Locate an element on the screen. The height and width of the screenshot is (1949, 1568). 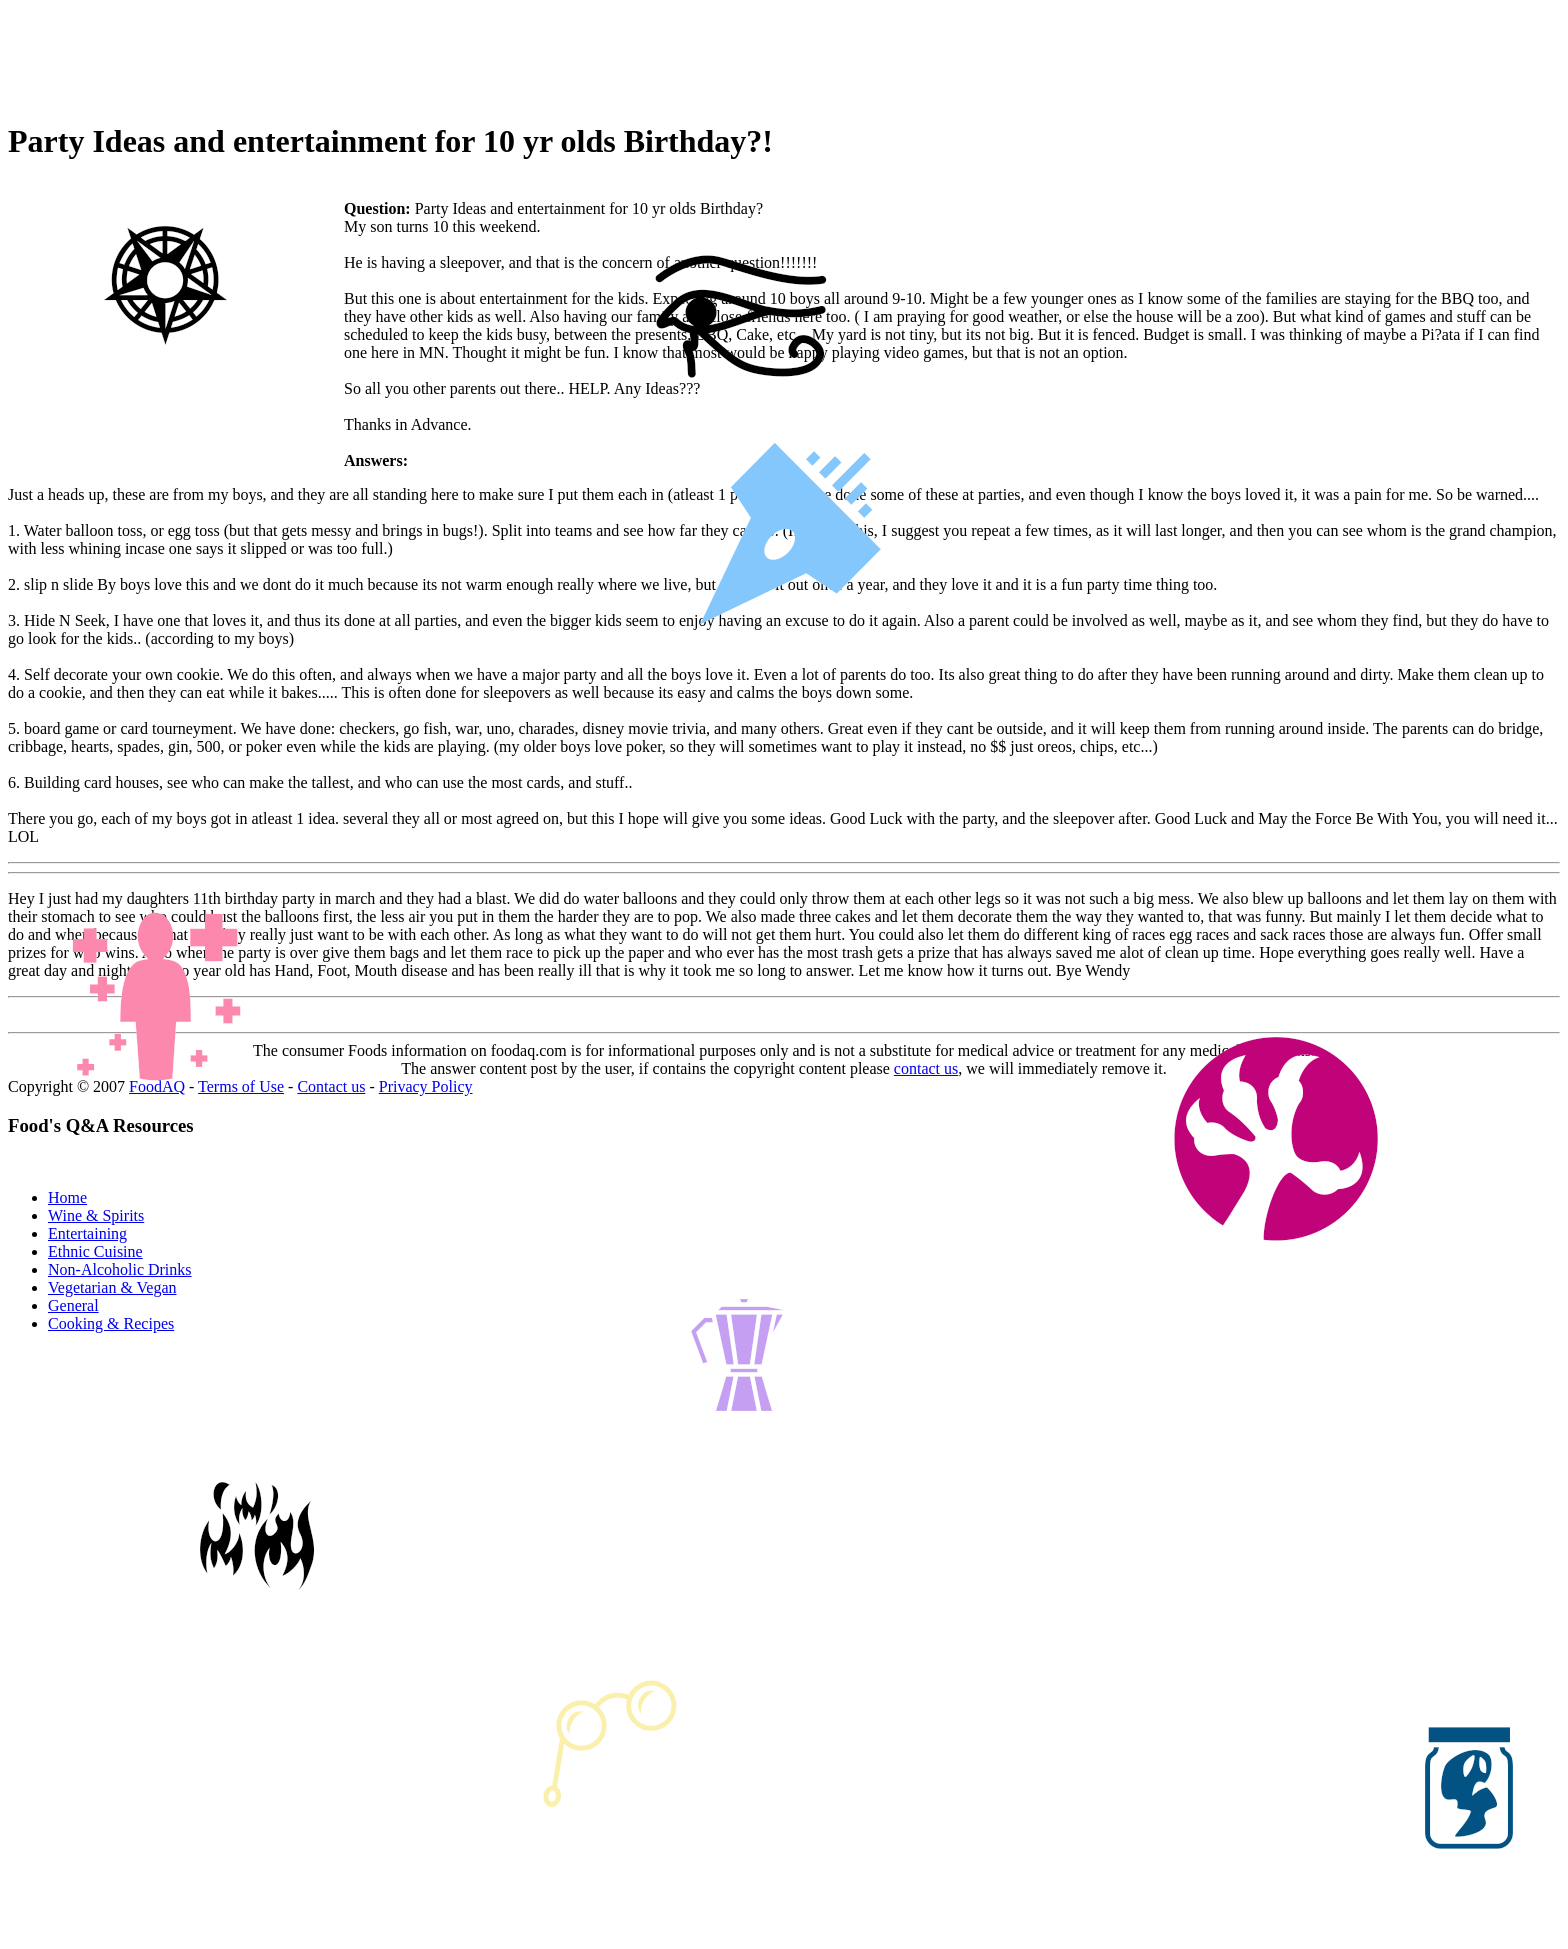
indicates occult or mystical game element is located at coordinates (165, 285).